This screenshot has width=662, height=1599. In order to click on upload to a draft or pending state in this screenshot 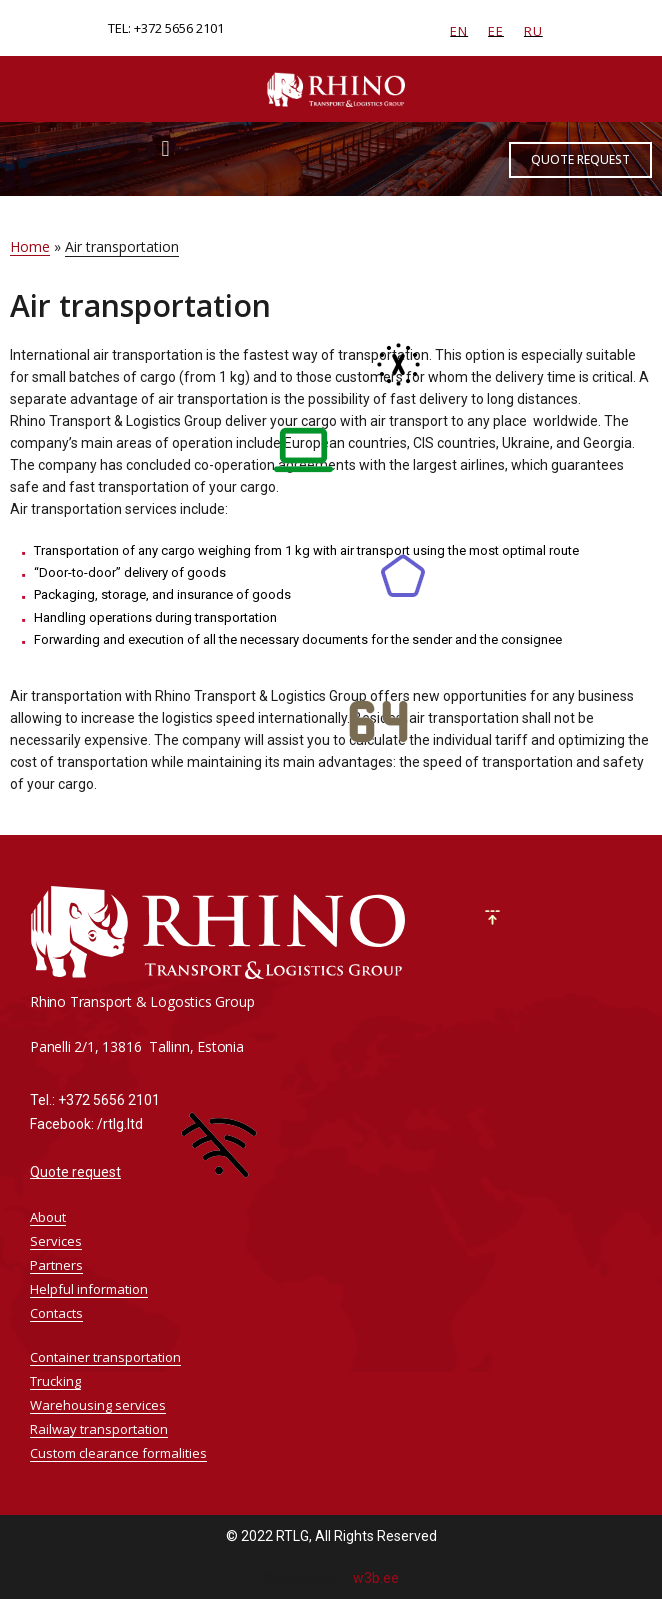, I will do `click(492, 917)`.